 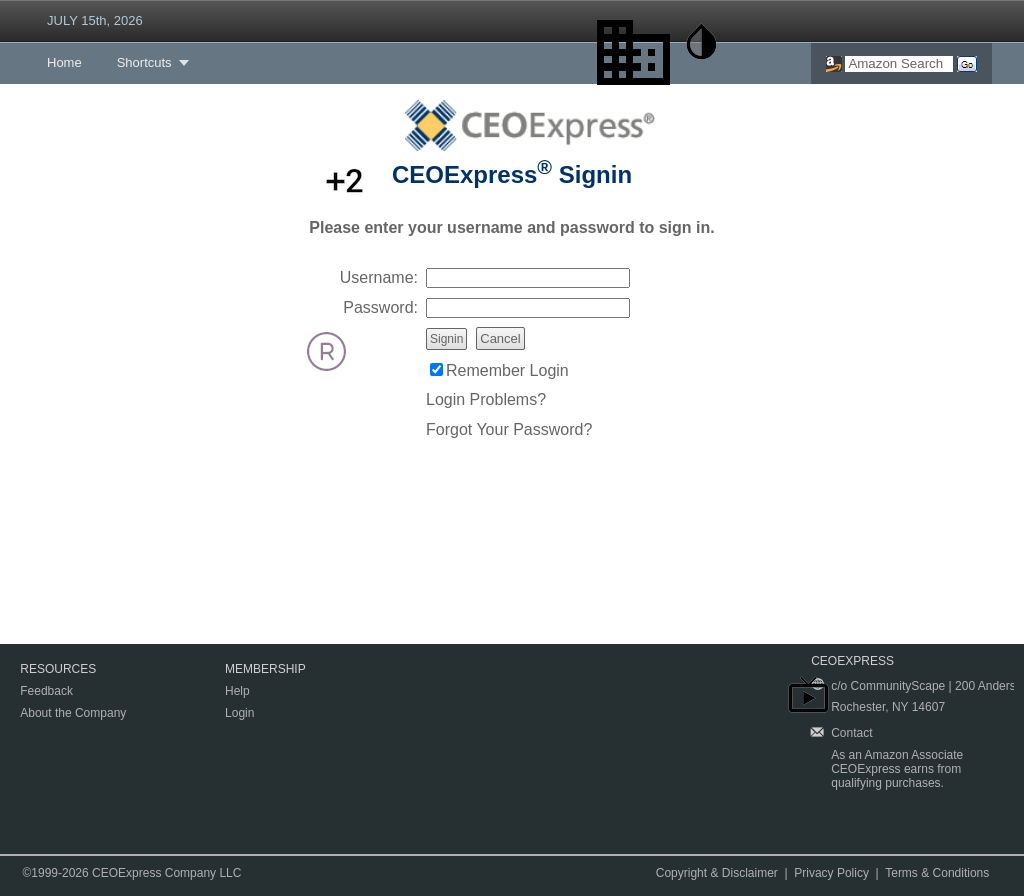 I want to click on watch live television or streaming content, so click(x=808, y=694).